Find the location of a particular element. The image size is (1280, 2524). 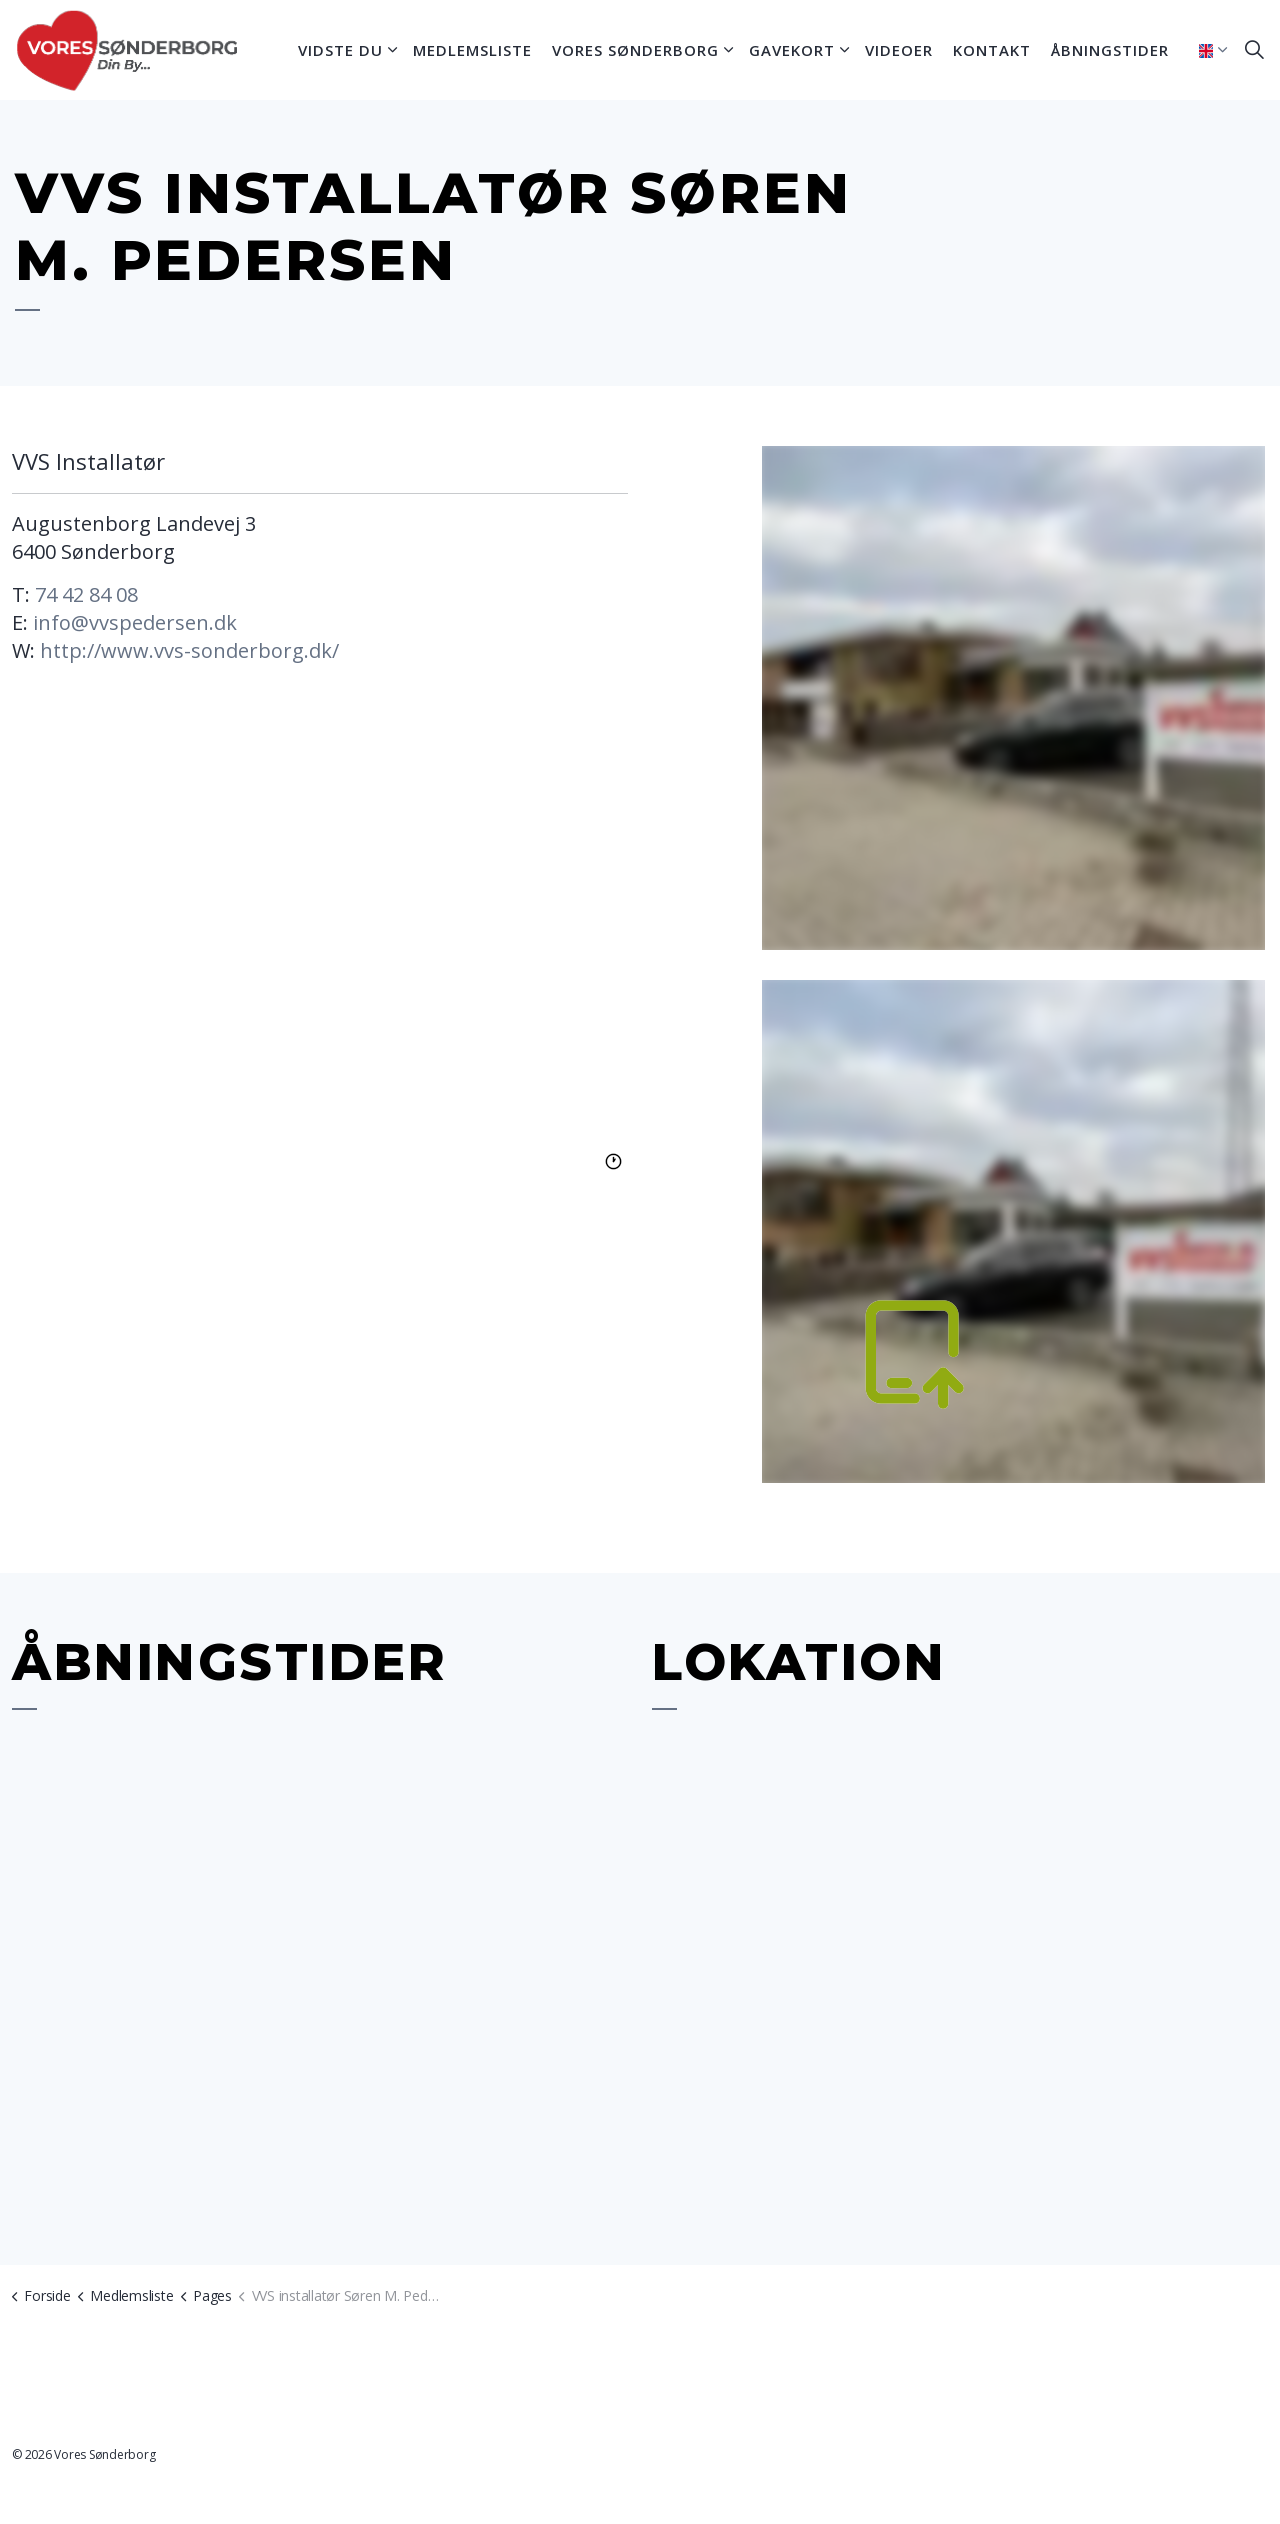

indicates the current time is 1 o'clock is located at coordinates (613, 1161).